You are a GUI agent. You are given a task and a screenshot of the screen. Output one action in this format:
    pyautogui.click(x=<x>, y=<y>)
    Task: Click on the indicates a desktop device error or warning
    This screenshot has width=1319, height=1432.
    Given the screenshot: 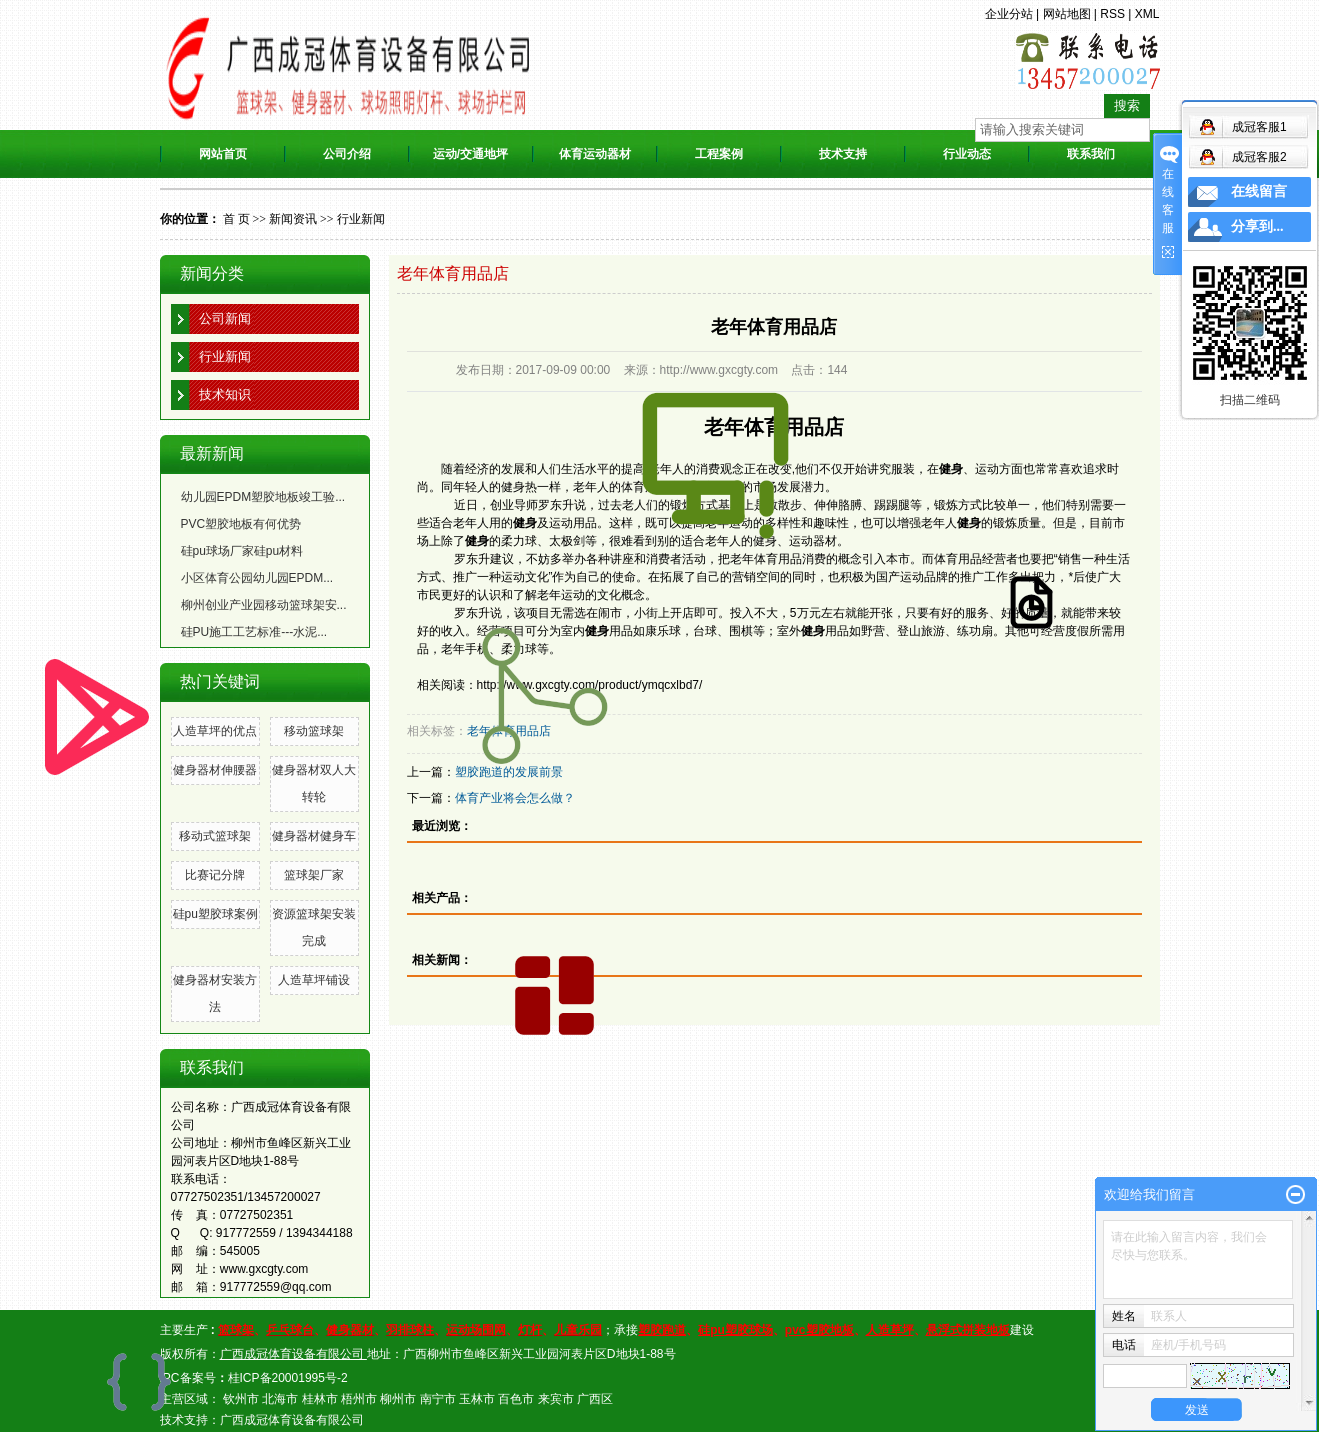 What is the action you would take?
    pyautogui.click(x=715, y=458)
    